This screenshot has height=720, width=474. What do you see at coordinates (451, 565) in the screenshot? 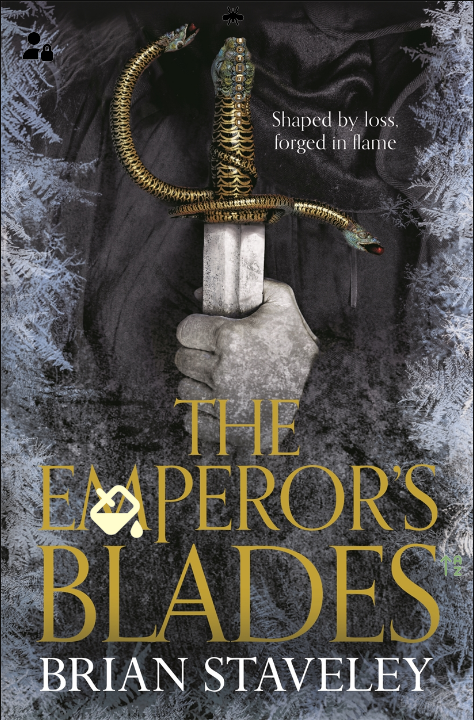
I see `sort alphabetically from A to Z` at bounding box center [451, 565].